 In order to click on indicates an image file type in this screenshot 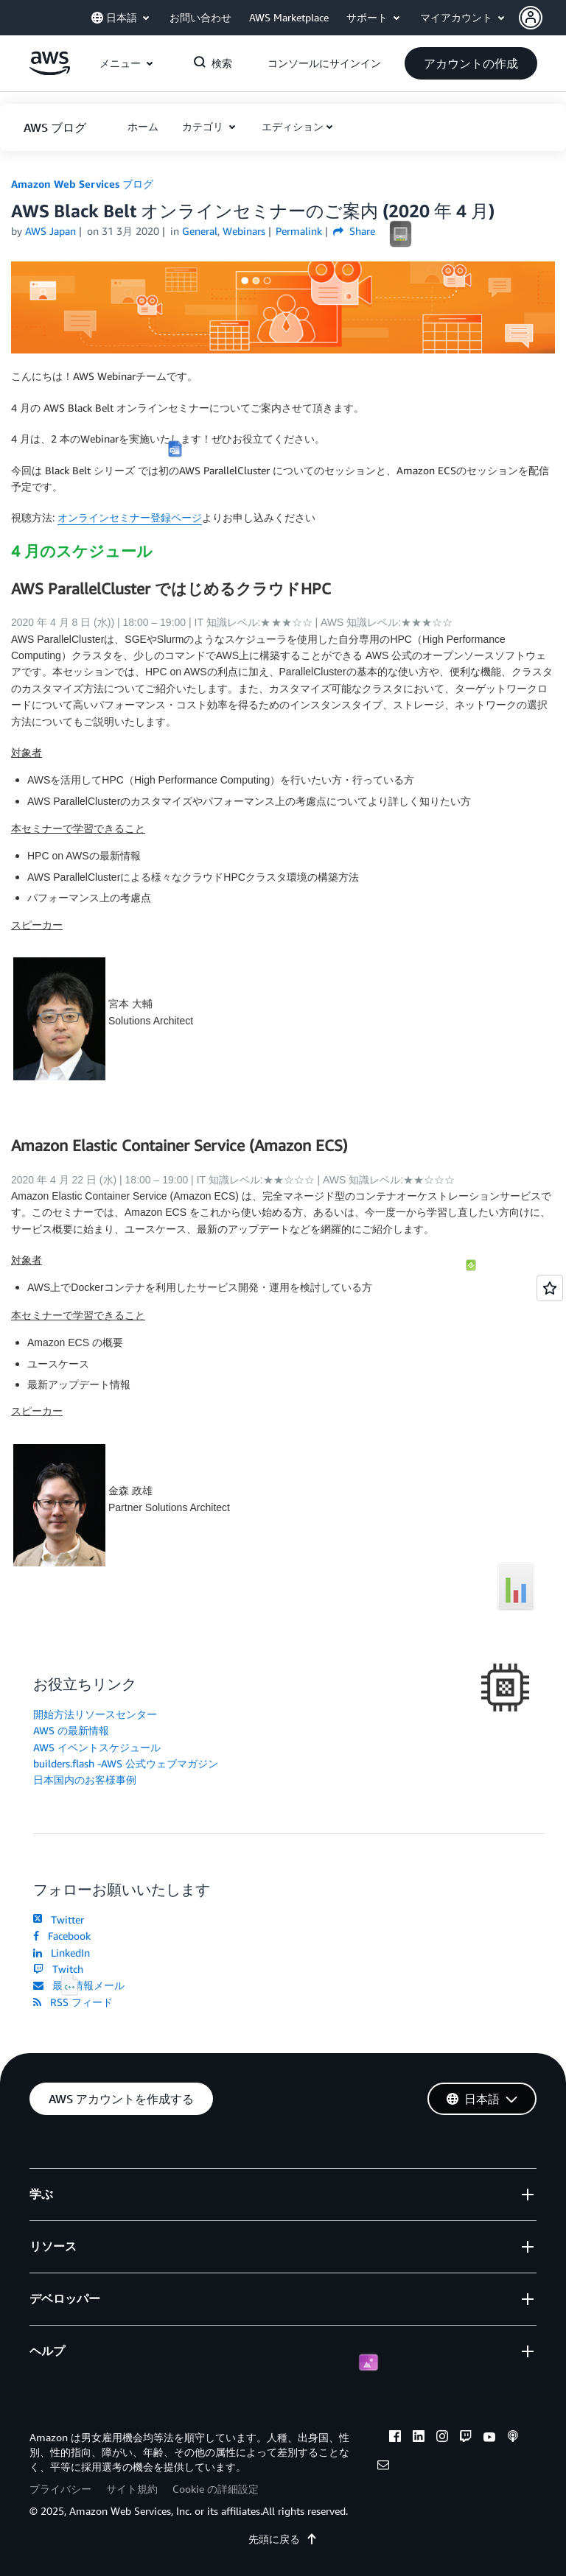, I will do `click(368, 2362)`.